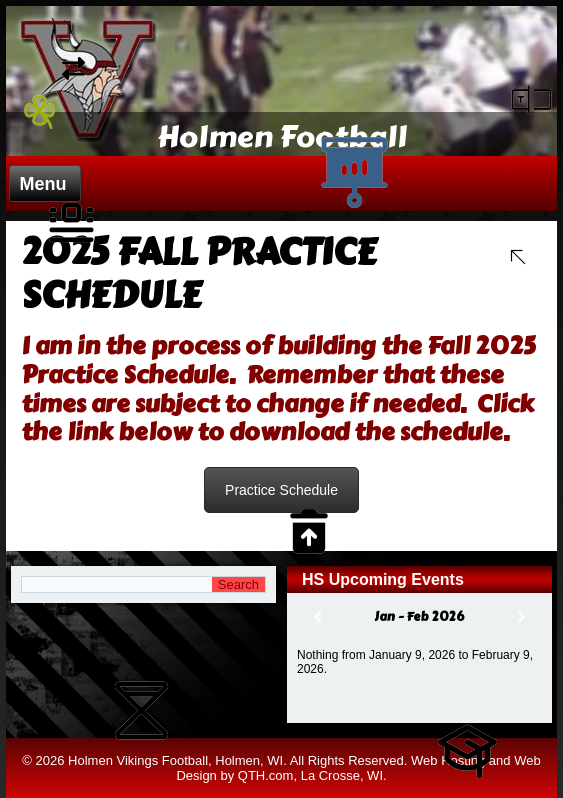 This screenshot has width=563, height=798. What do you see at coordinates (71, 222) in the screenshot?
I see `center-align an element within its container` at bounding box center [71, 222].